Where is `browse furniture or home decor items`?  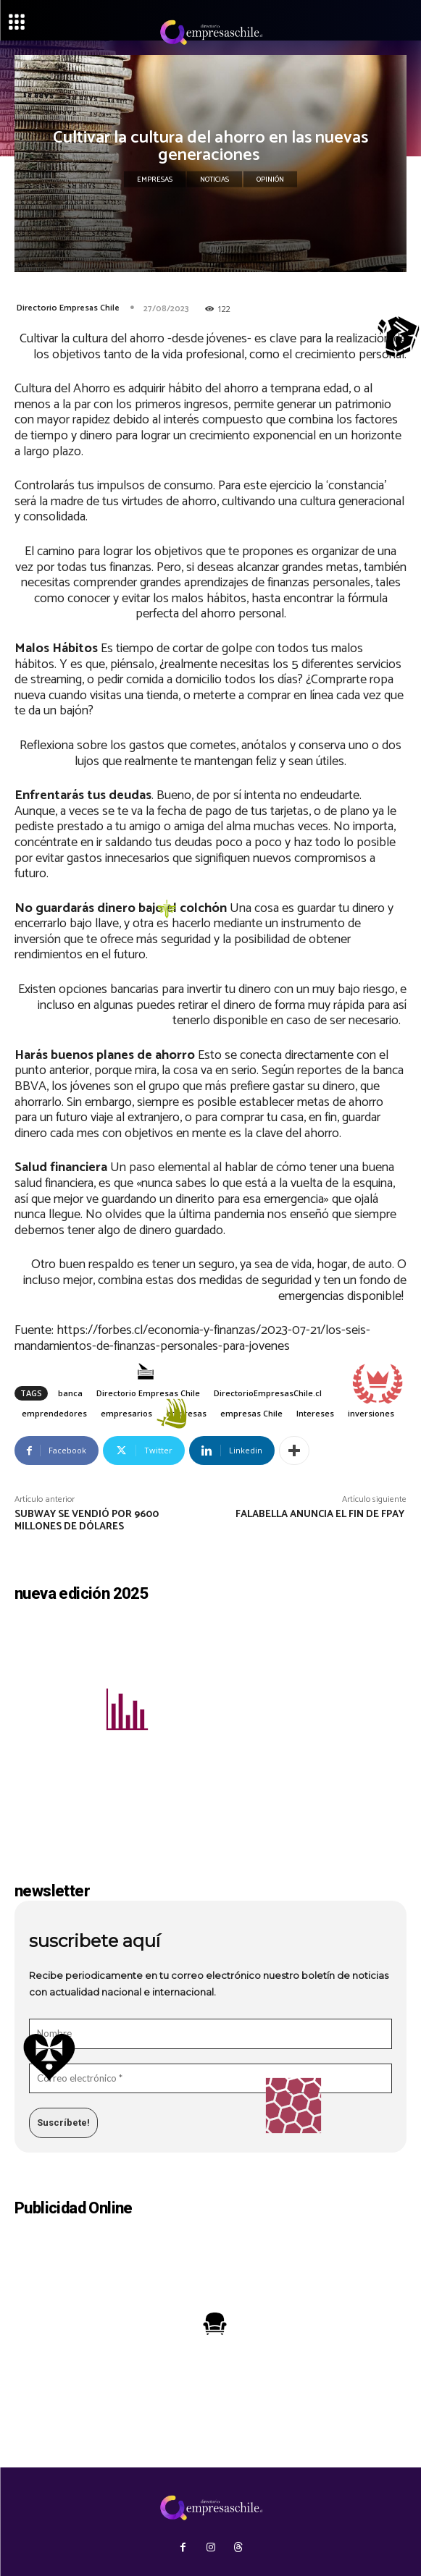
browse furniture or home decor items is located at coordinates (214, 2323).